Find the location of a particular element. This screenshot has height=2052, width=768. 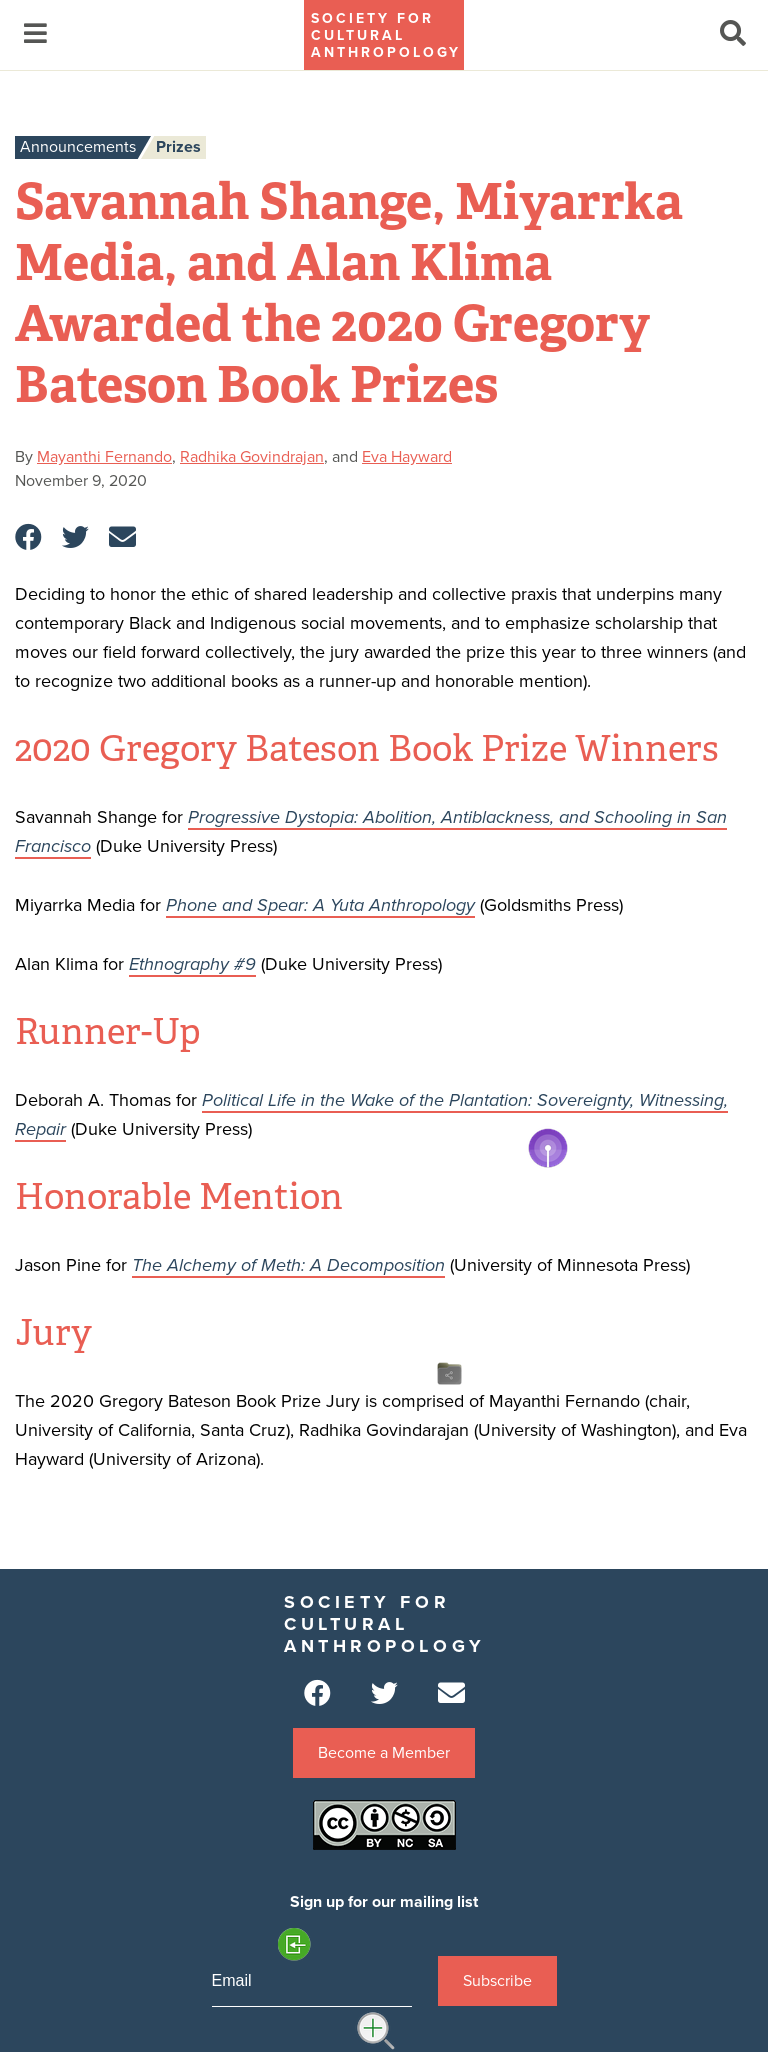

log out of the current user session is located at coordinates (294, 1944).